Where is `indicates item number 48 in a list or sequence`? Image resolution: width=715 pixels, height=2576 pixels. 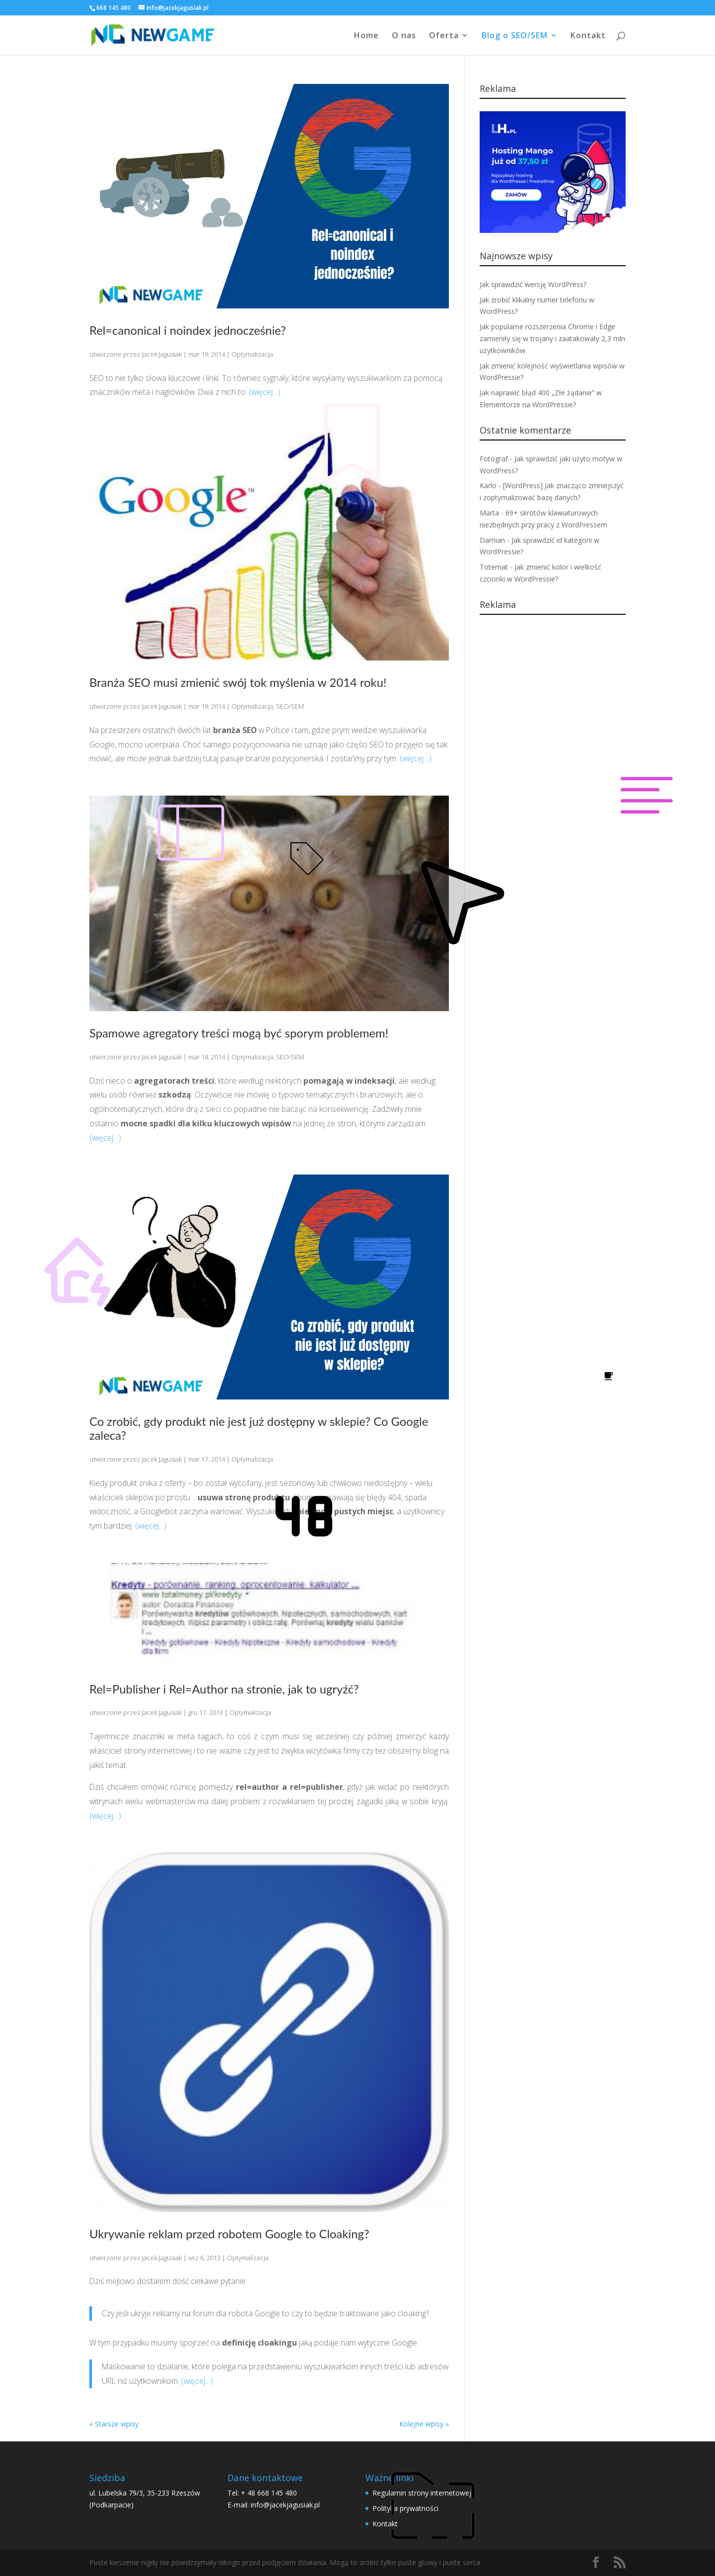 indicates item number 48 in a list or sequence is located at coordinates (304, 1516).